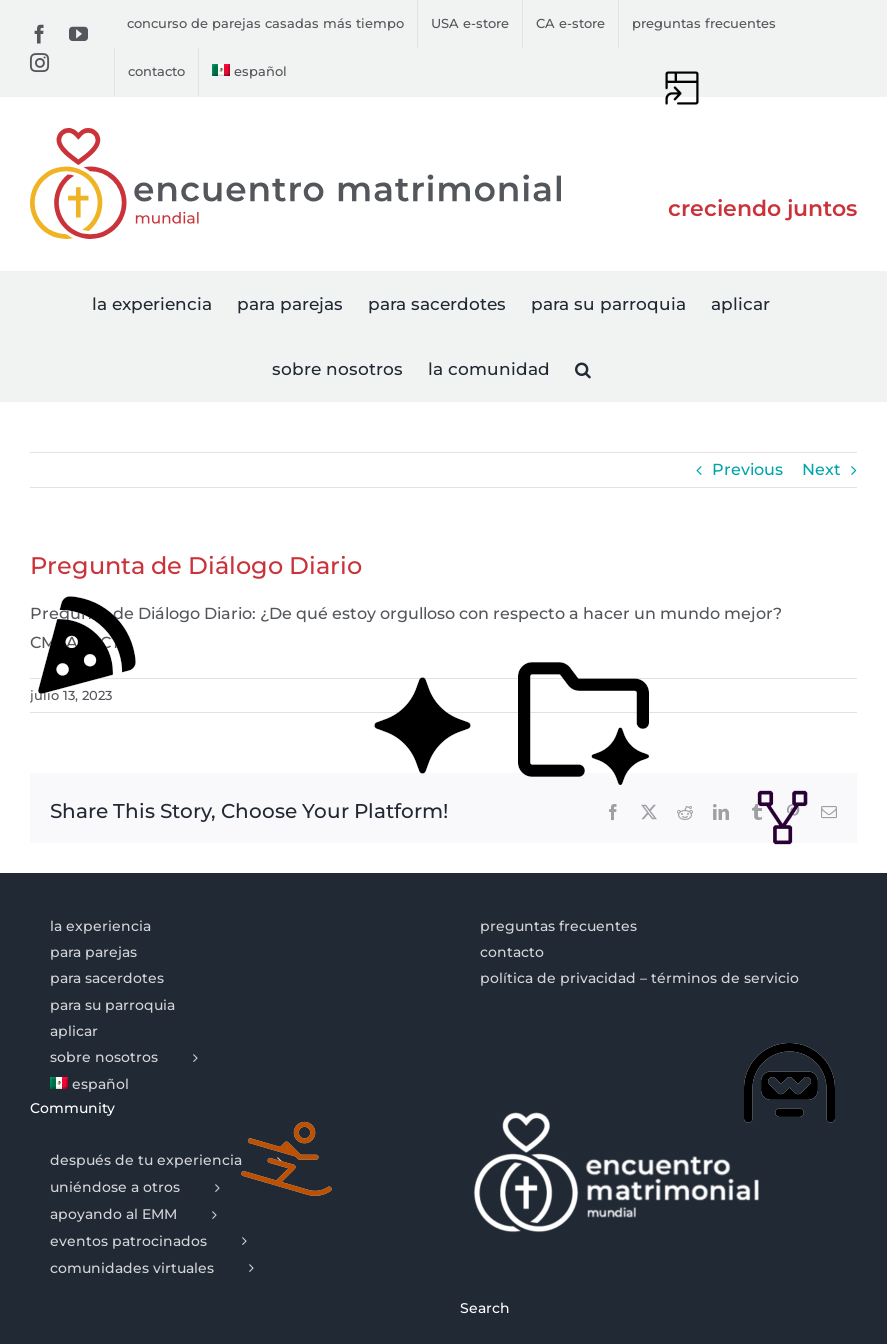 The image size is (887, 1344). I want to click on browse food delivery options, so click(87, 645).